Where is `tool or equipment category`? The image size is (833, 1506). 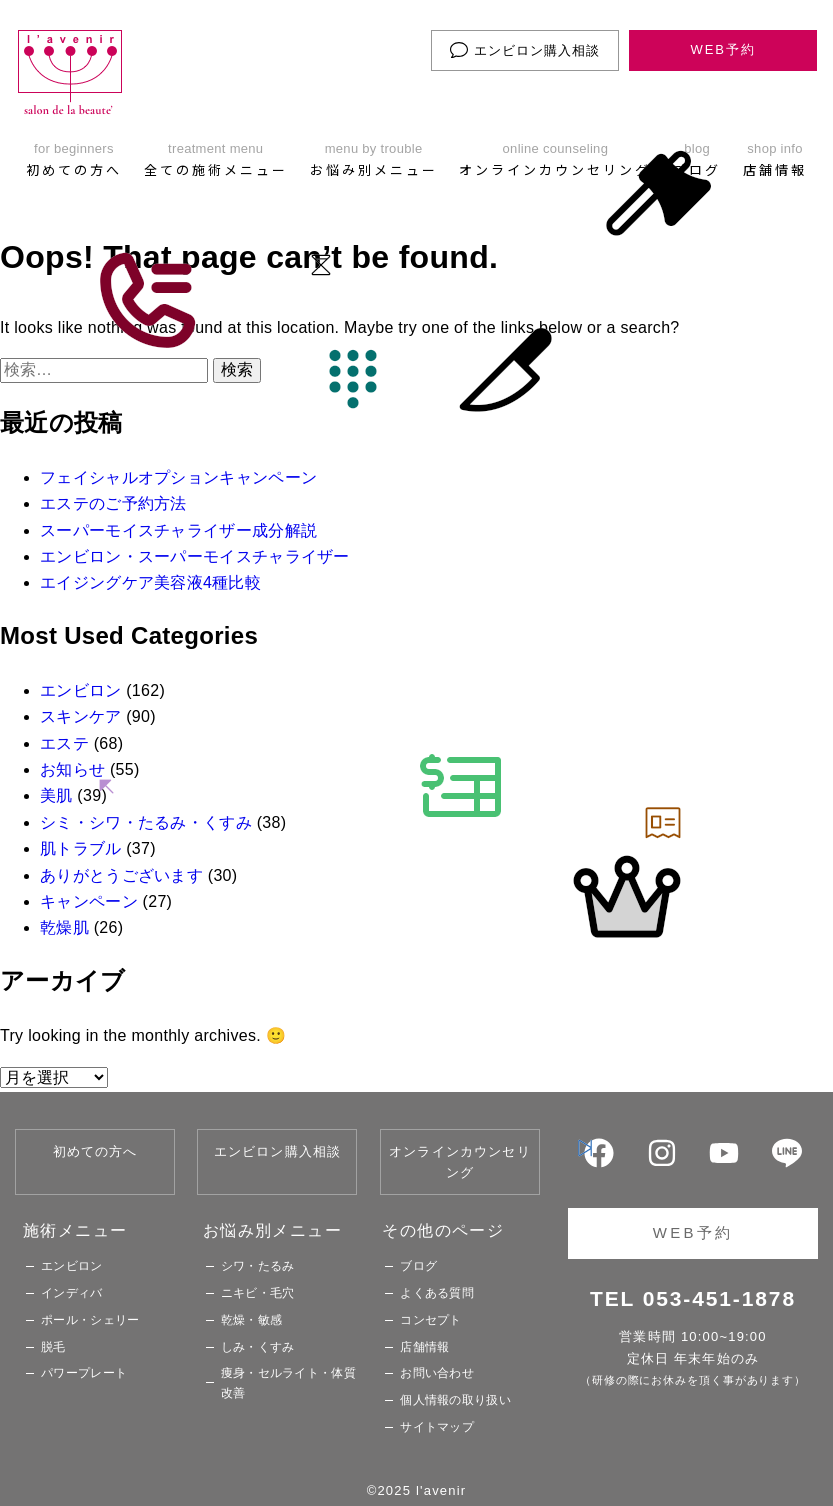 tool or equipment category is located at coordinates (658, 196).